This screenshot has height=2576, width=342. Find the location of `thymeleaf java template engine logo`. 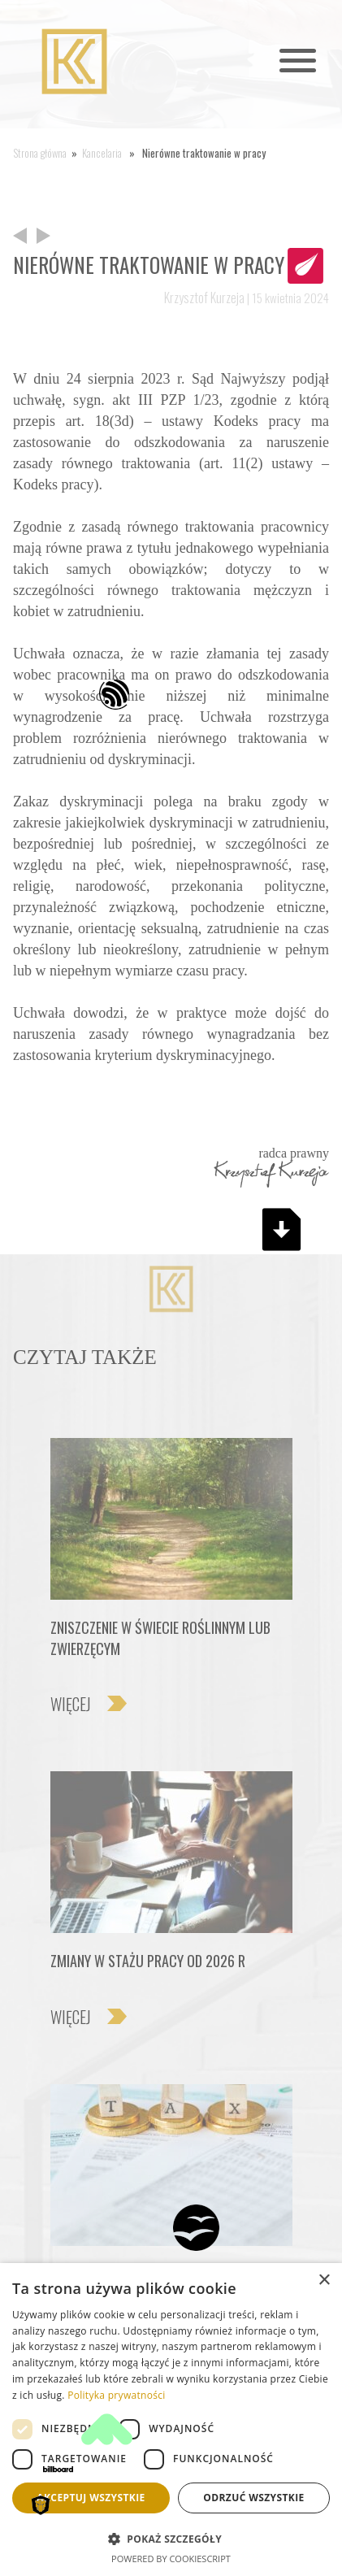

thymeleaf java template engine logo is located at coordinates (305, 266).